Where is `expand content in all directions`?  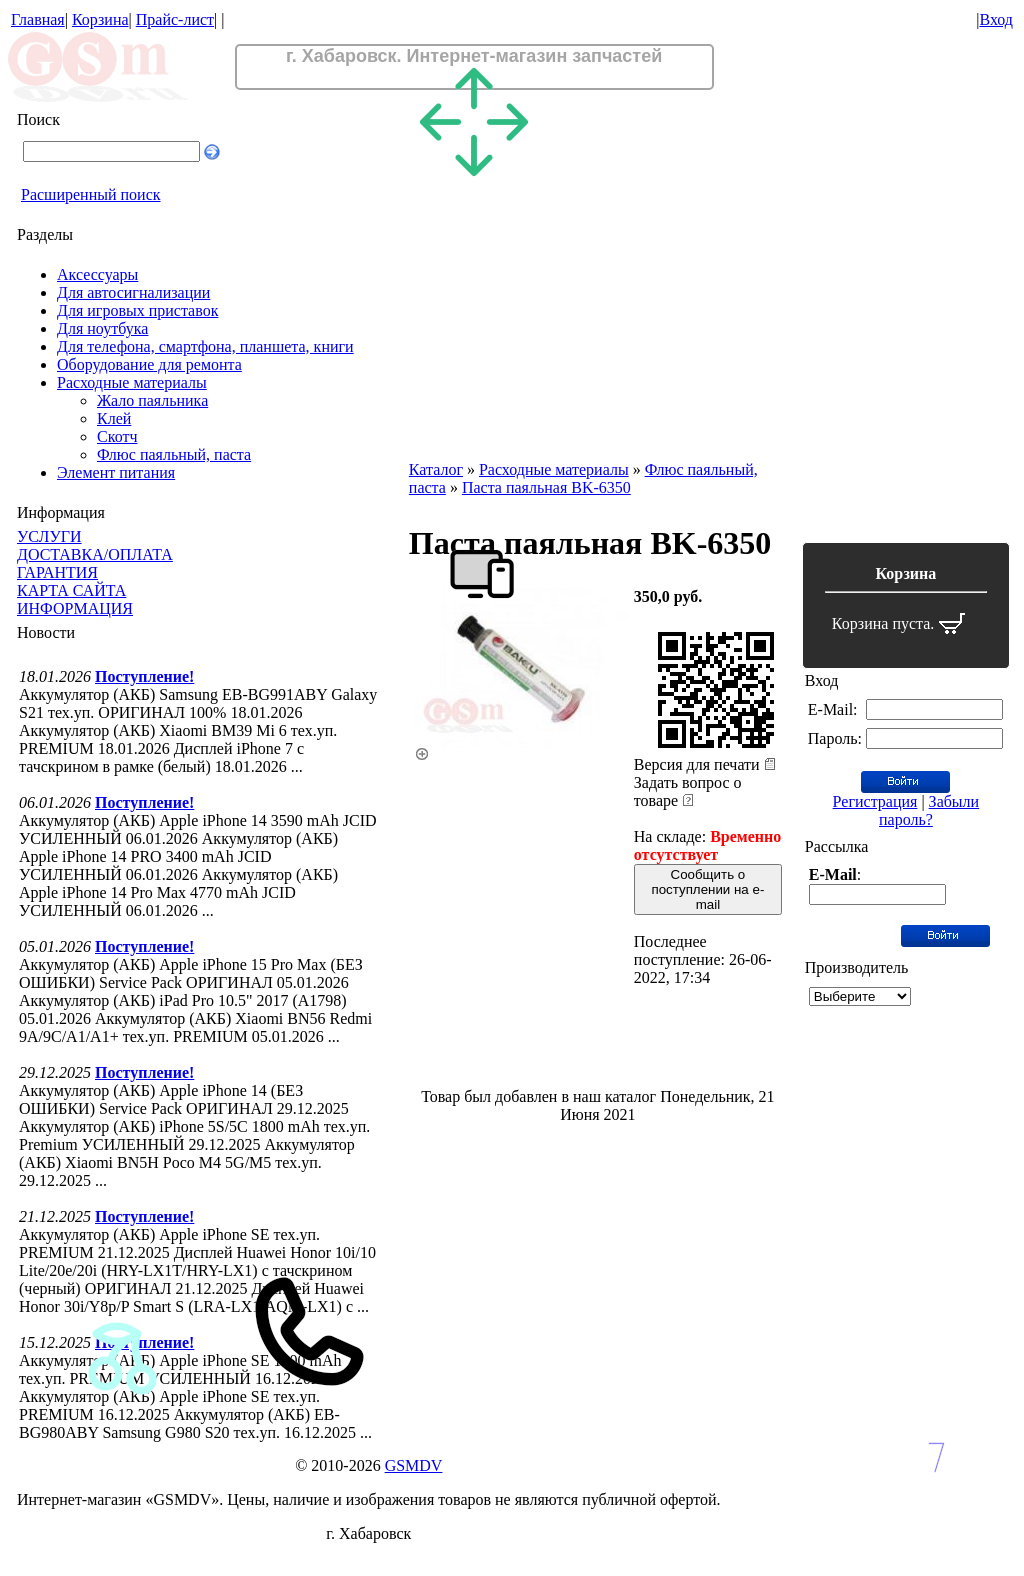
expand content in all directions is located at coordinates (474, 122).